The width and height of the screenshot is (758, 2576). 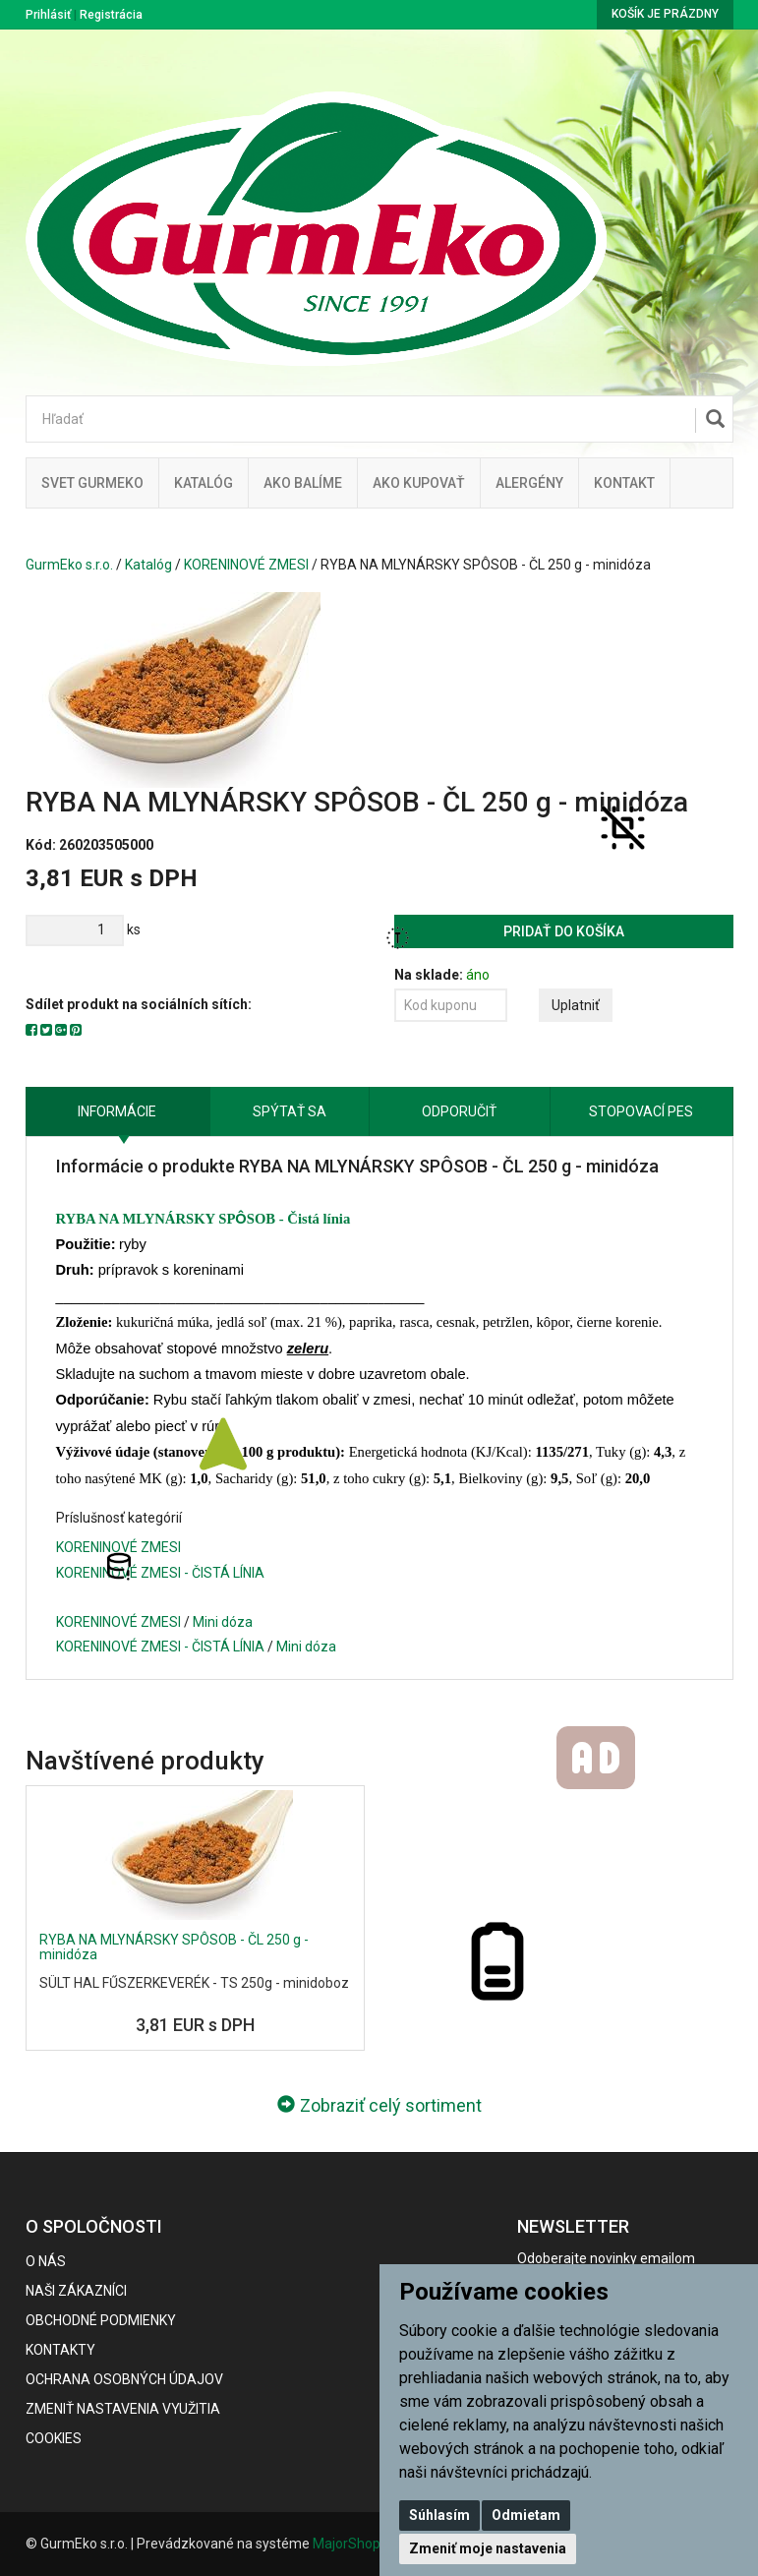 I want to click on artboard or canvas is disabled, so click(x=622, y=827).